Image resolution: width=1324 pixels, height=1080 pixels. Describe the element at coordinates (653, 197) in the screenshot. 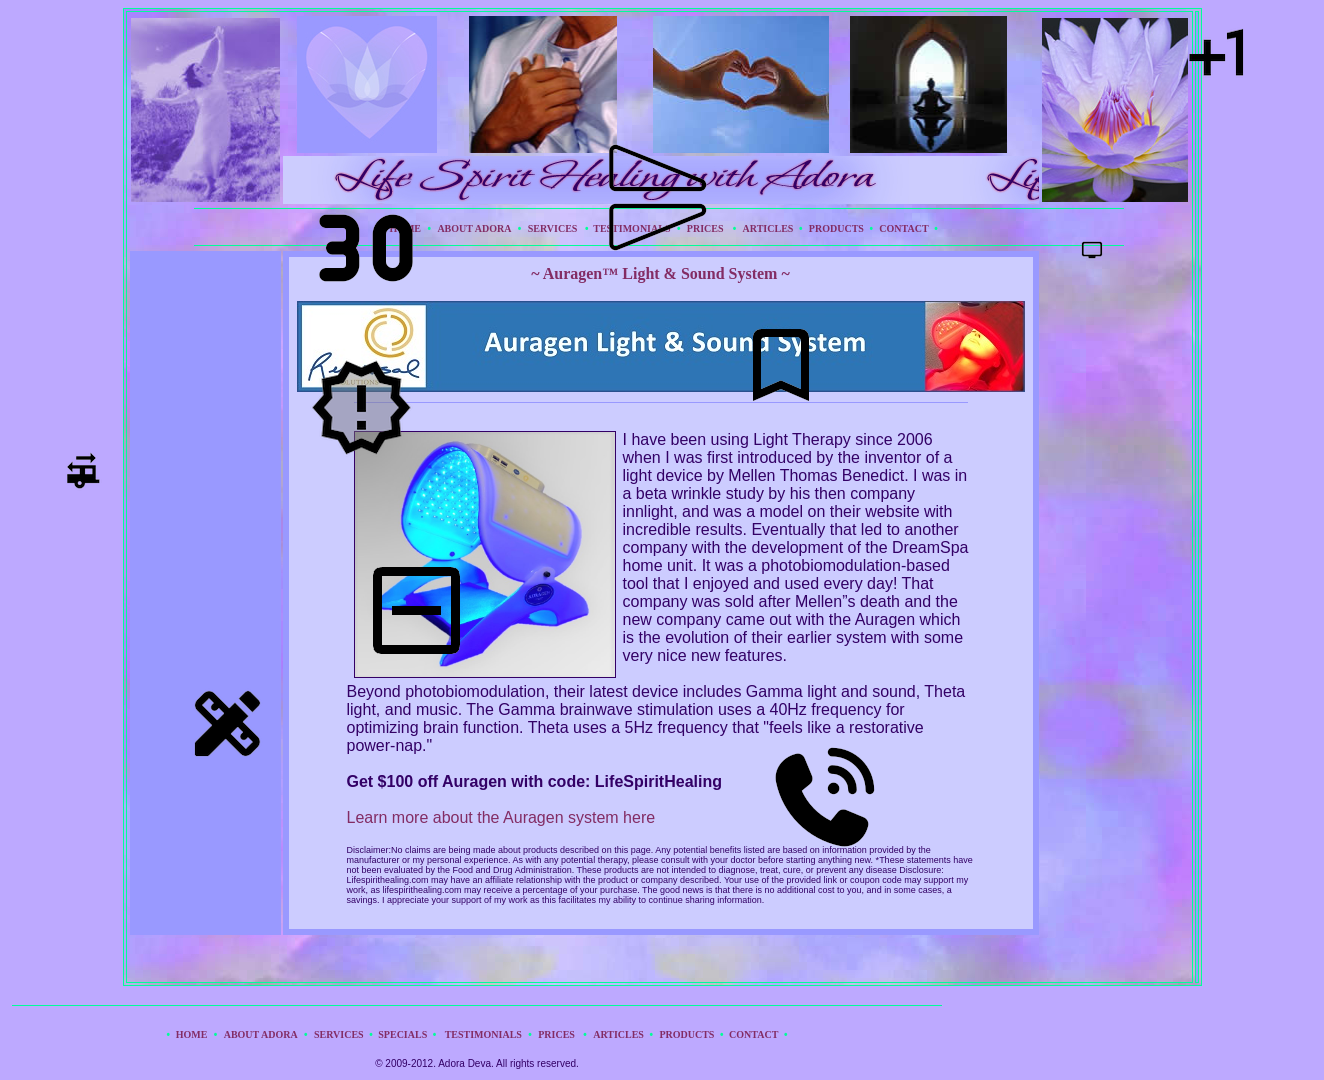

I see `flip image or object vertically` at that location.